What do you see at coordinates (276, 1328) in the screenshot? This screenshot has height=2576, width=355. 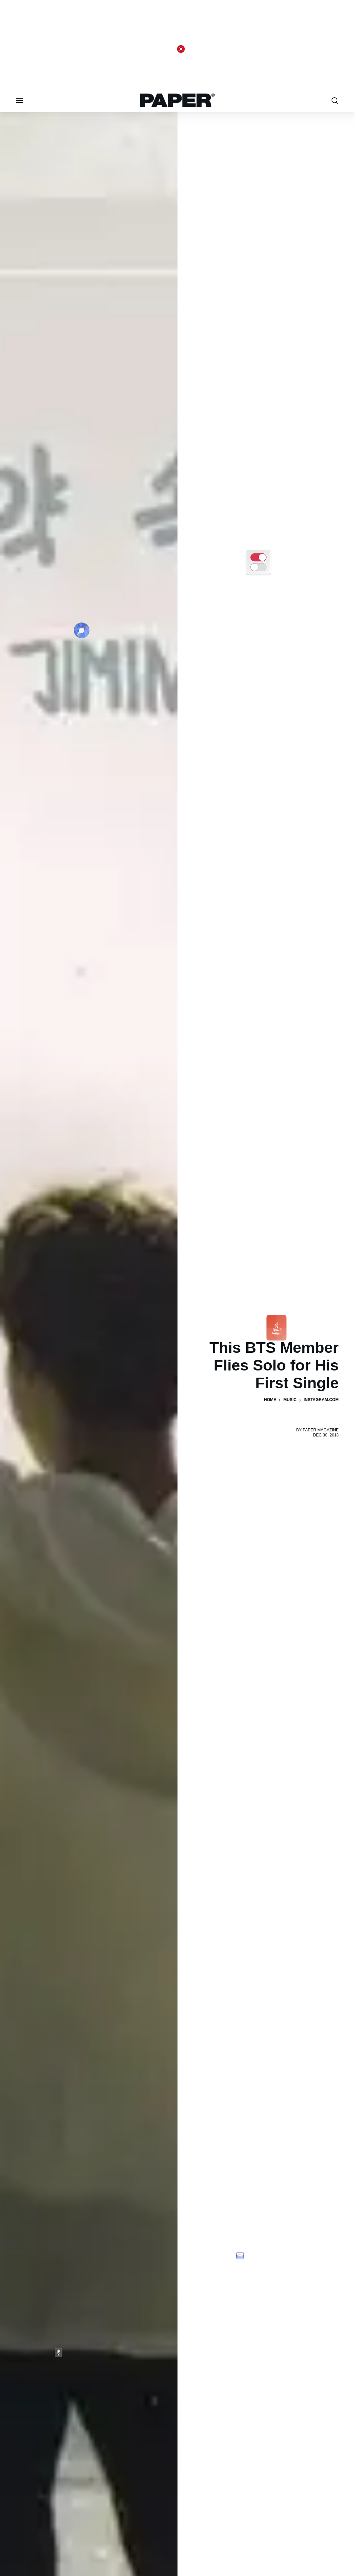 I see `a java source code file` at bounding box center [276, 1328].